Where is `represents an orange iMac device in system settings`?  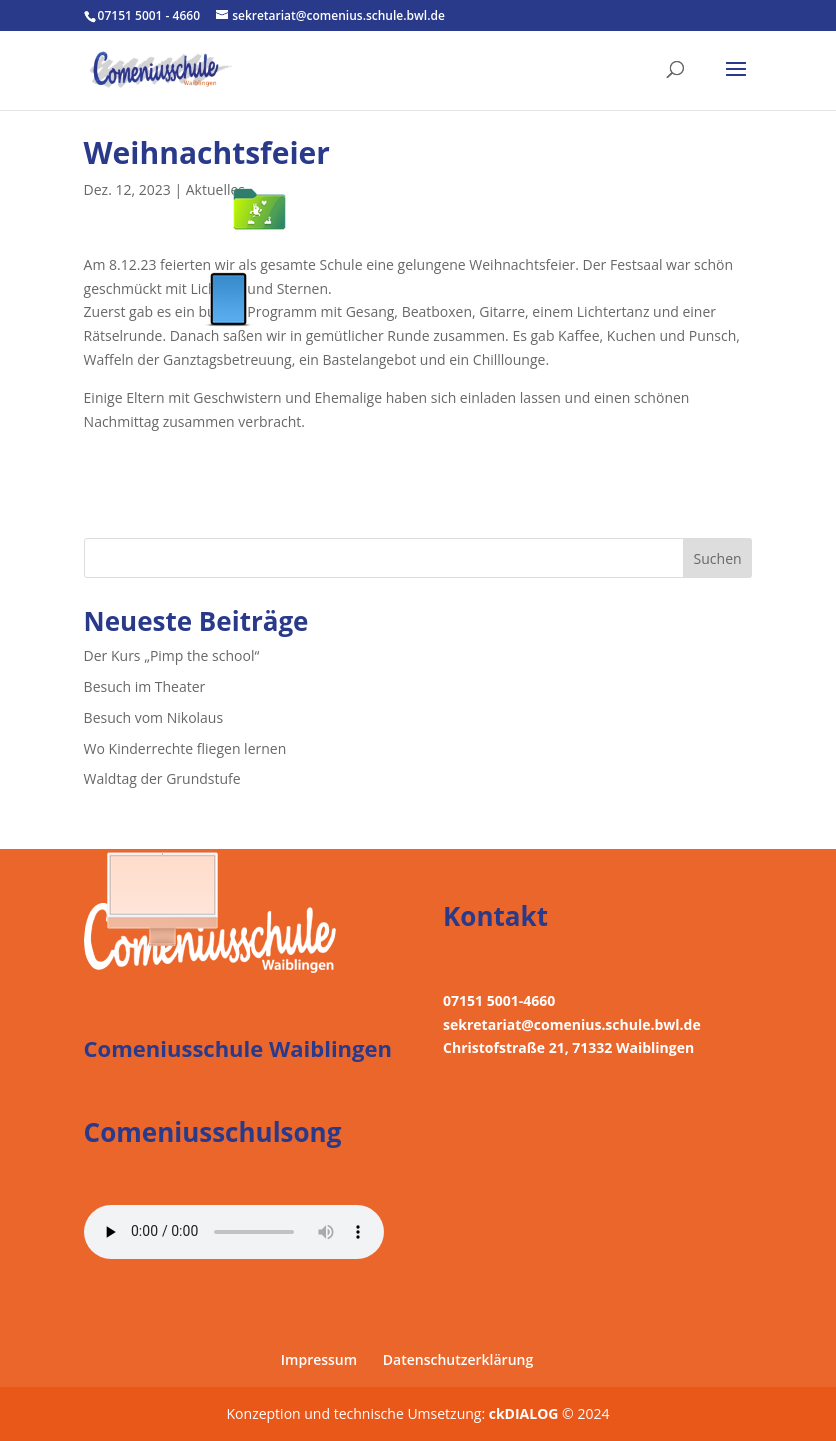
represents an orange iMac device in system settings is located at coordinates (162, 897).